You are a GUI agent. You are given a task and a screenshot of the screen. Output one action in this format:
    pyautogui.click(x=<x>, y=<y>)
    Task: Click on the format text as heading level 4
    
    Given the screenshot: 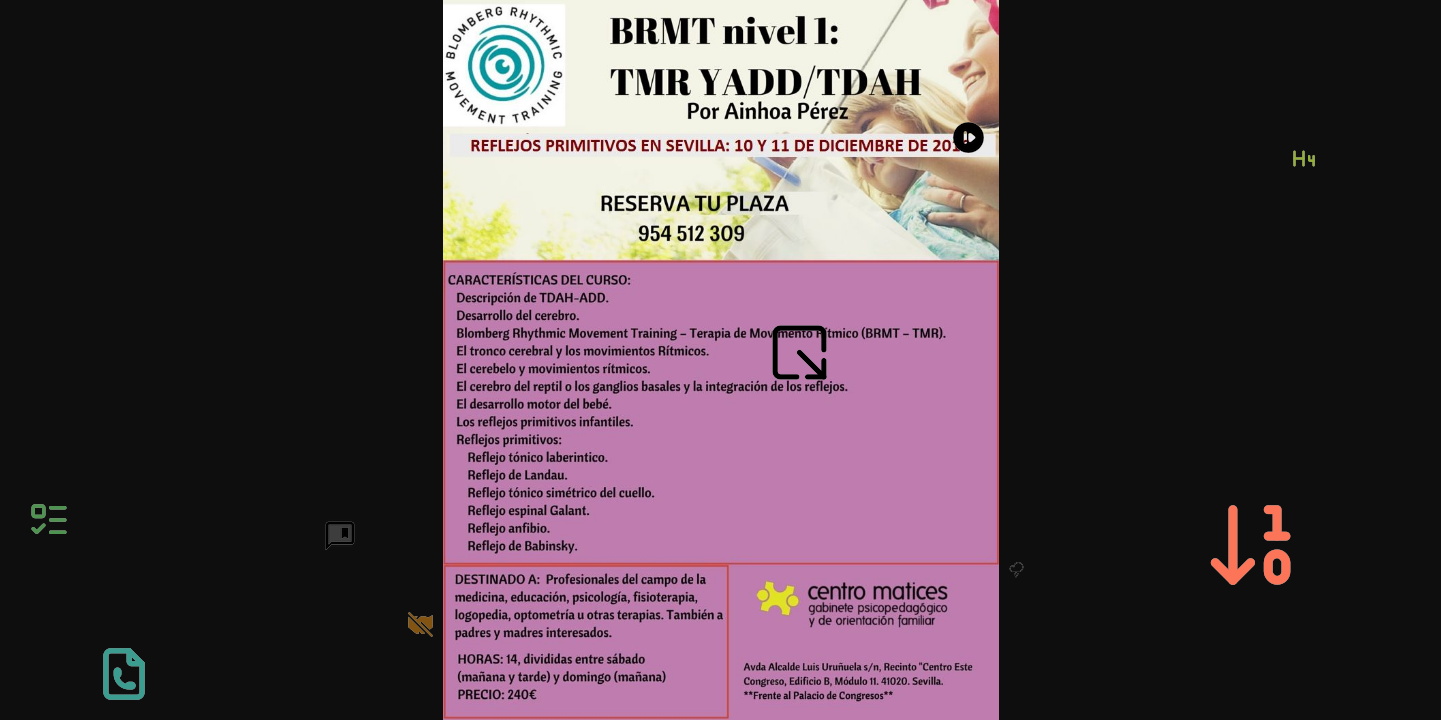 What is the action you would take?
    pyautogui.click(x=1303, y=158)
    